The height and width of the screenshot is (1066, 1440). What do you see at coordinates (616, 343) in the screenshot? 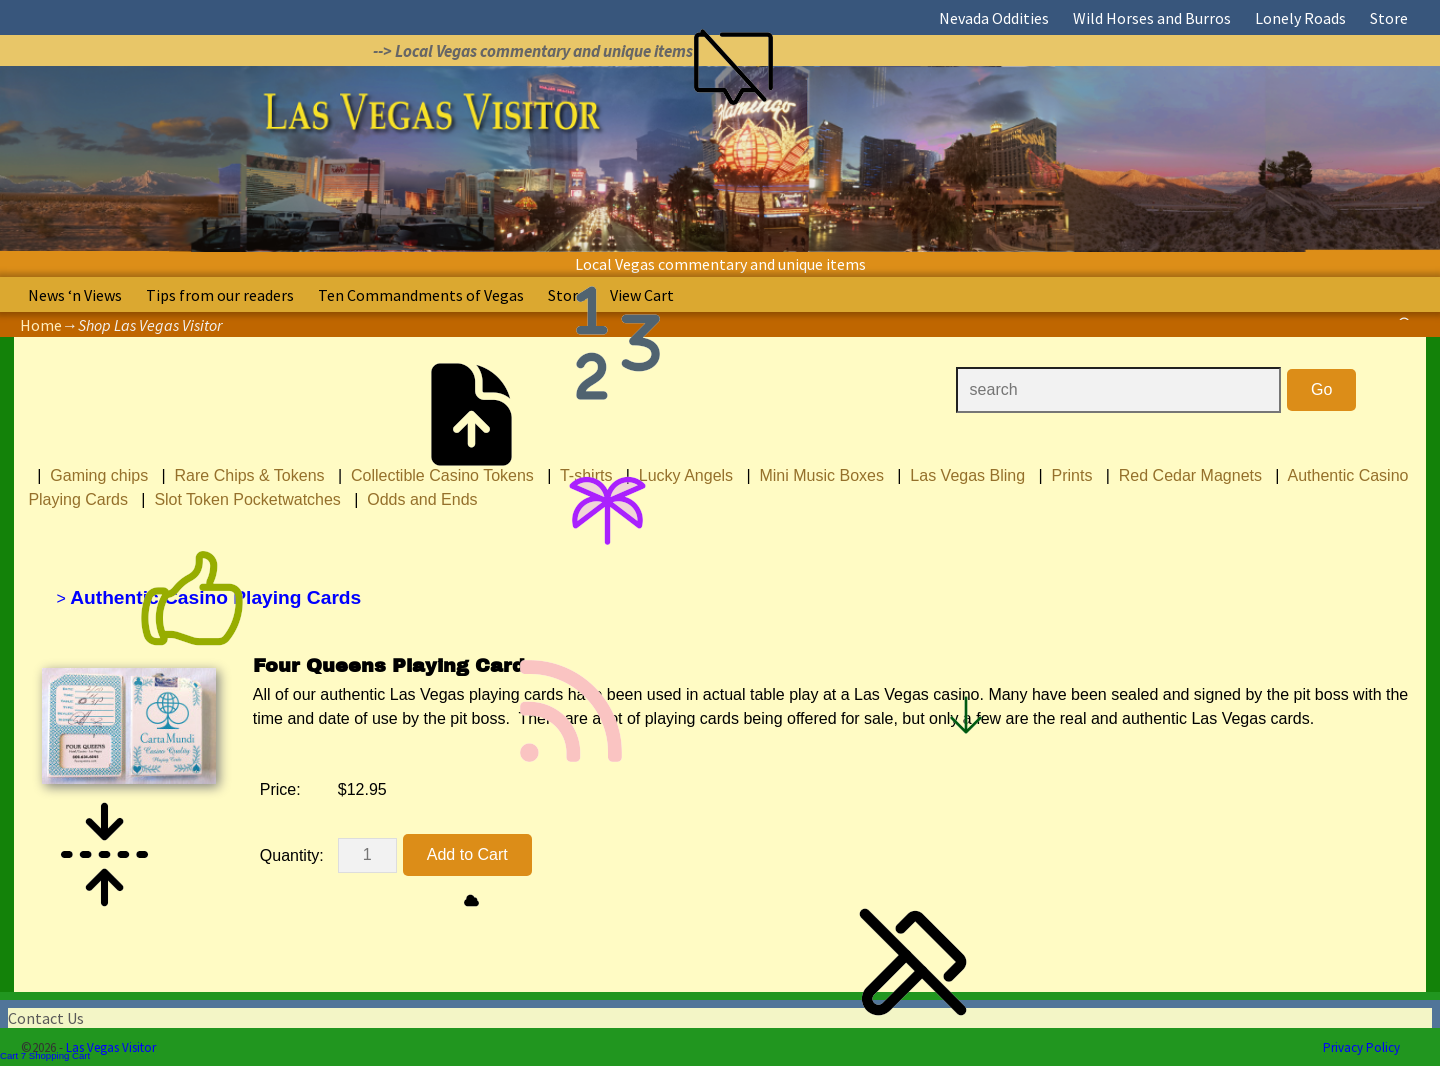
I see `format text as numbered list` at bounding box center [616, 343].